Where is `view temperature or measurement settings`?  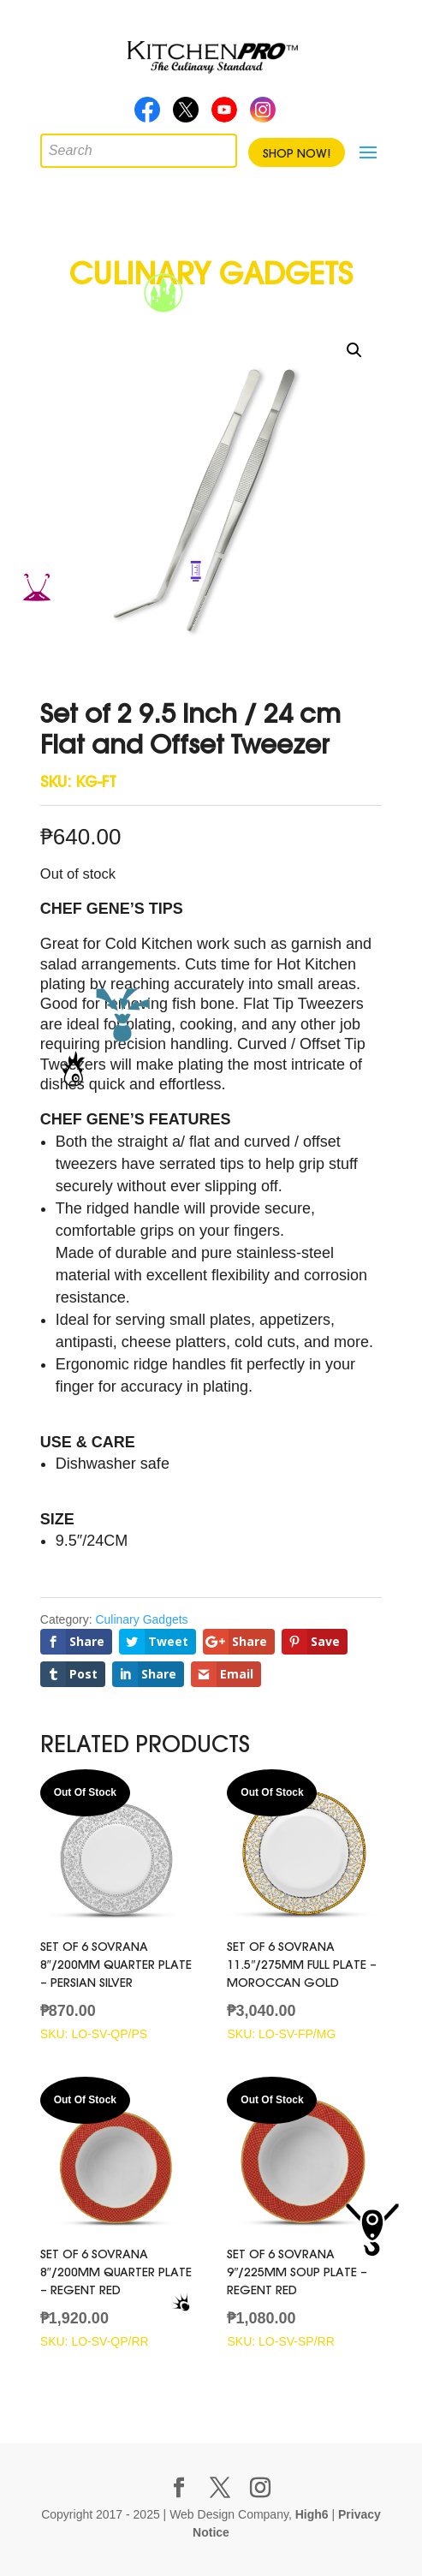
view temperature or measurement settings is located at coordinates (196, 571).